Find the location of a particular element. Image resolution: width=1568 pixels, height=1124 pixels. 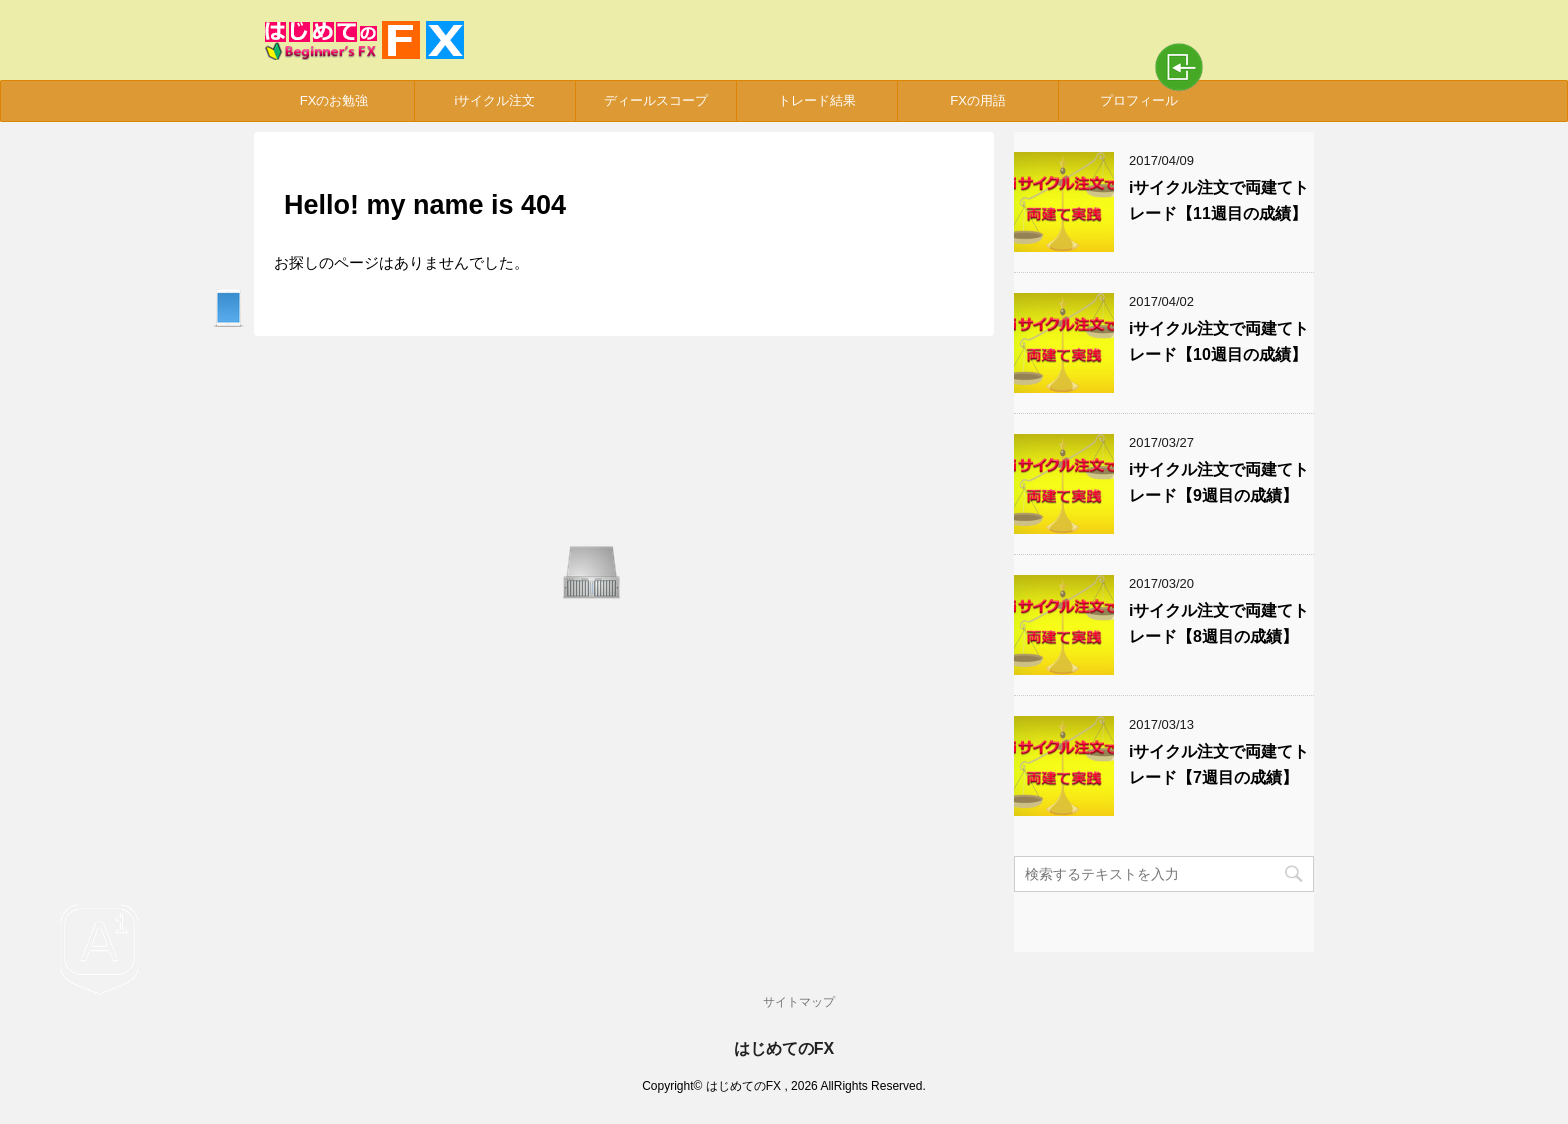

iPad Mini 3 device with cellular connectivity is located at coordinates (228, 304).